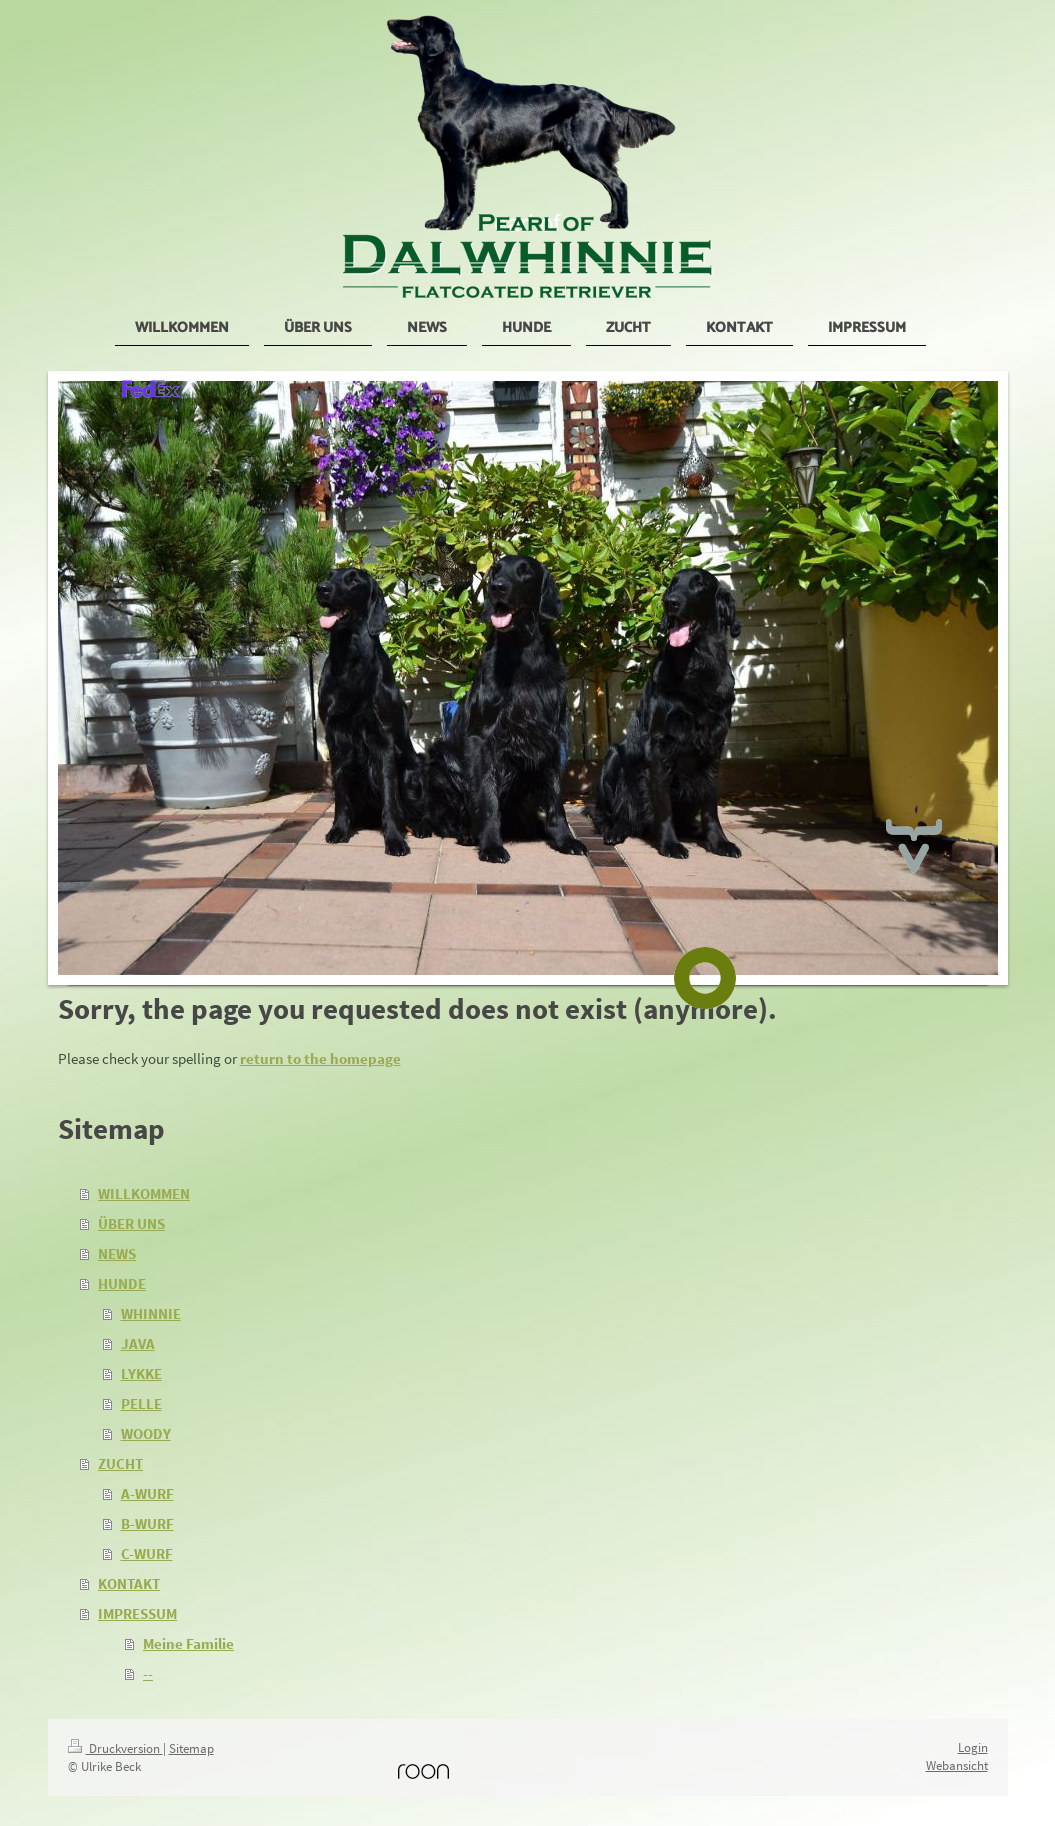  Describe the element at coordinates (151, 389) in the screenshot. I see `fedex shipping or delivery services` at that location.